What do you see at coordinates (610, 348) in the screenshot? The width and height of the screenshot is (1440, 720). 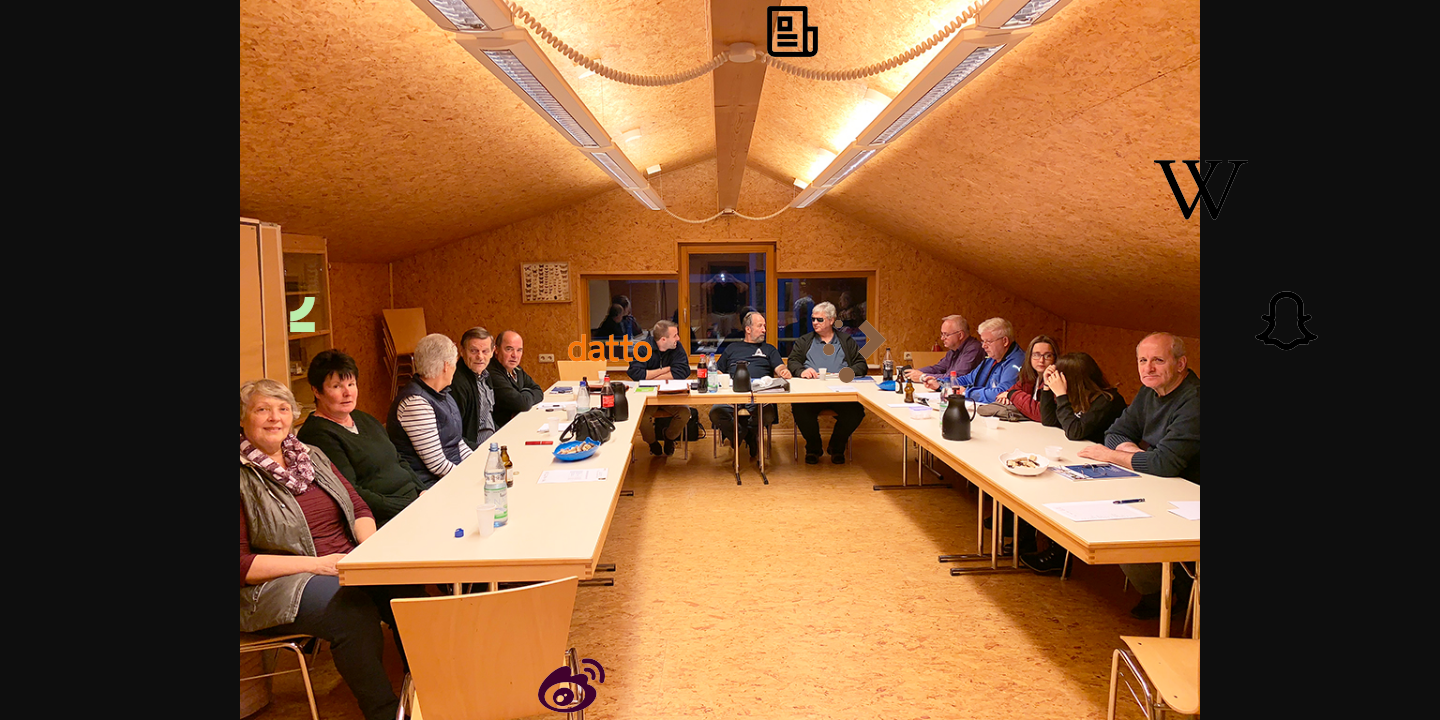 I see `datto company logo` at bounding box center [610, 348].